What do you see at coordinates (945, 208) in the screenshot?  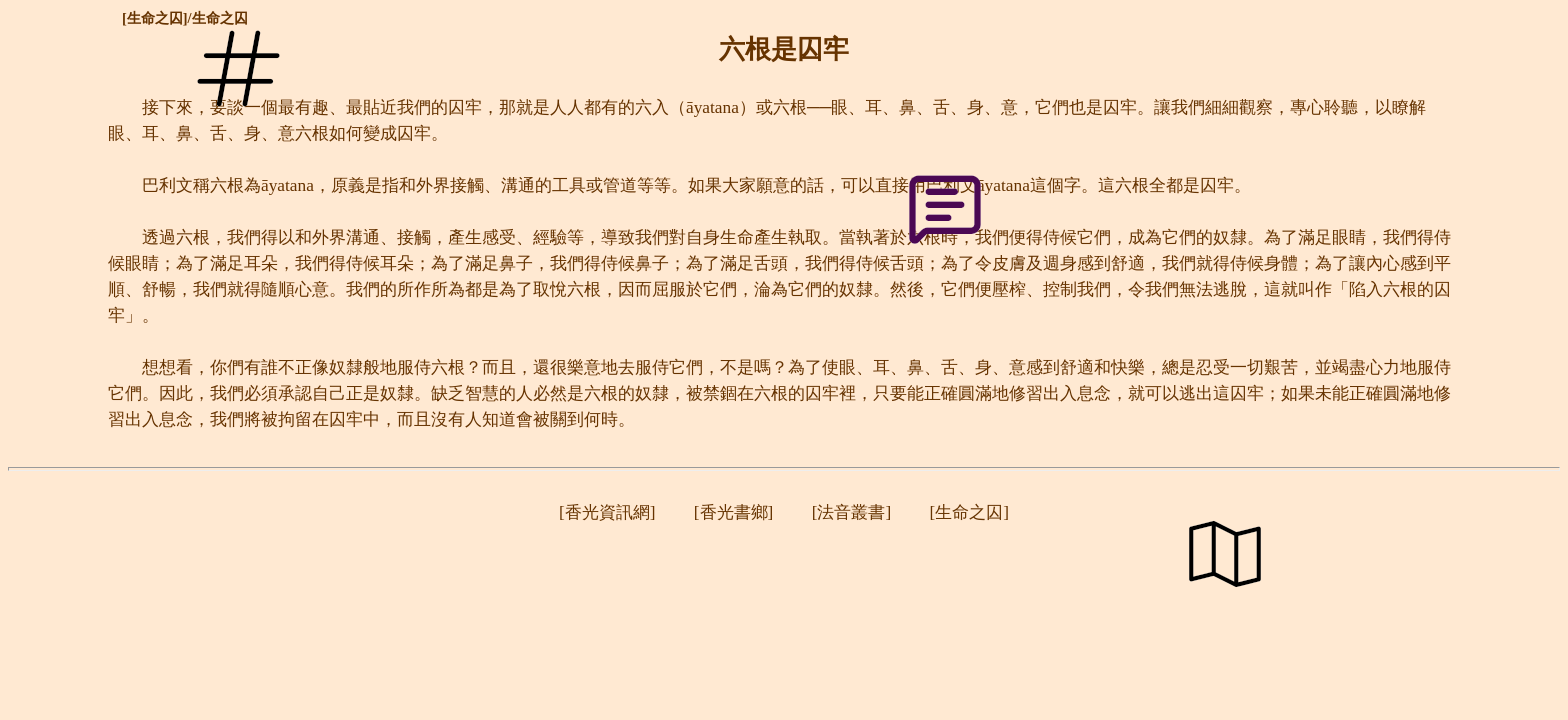 I see `open a chat or messaging feature` at bounding box center [945, 208].